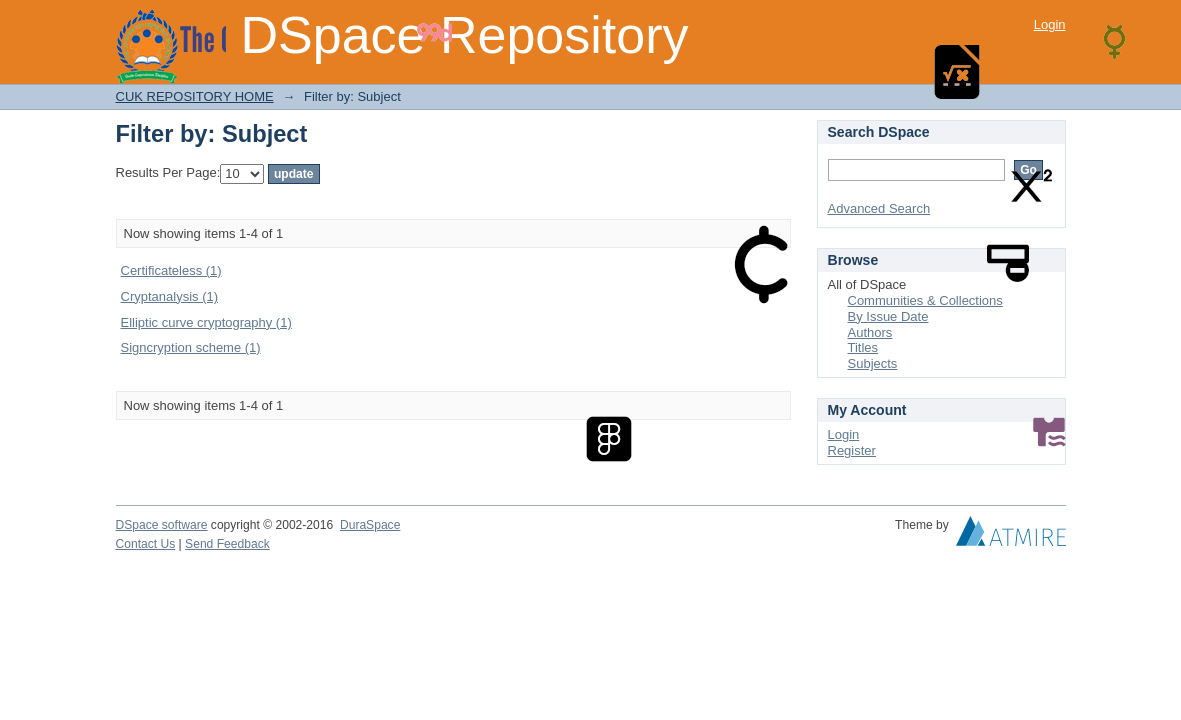 The image size is (1181, 720). I want to click on indicates a price or cost in cents, so click(761, 264).